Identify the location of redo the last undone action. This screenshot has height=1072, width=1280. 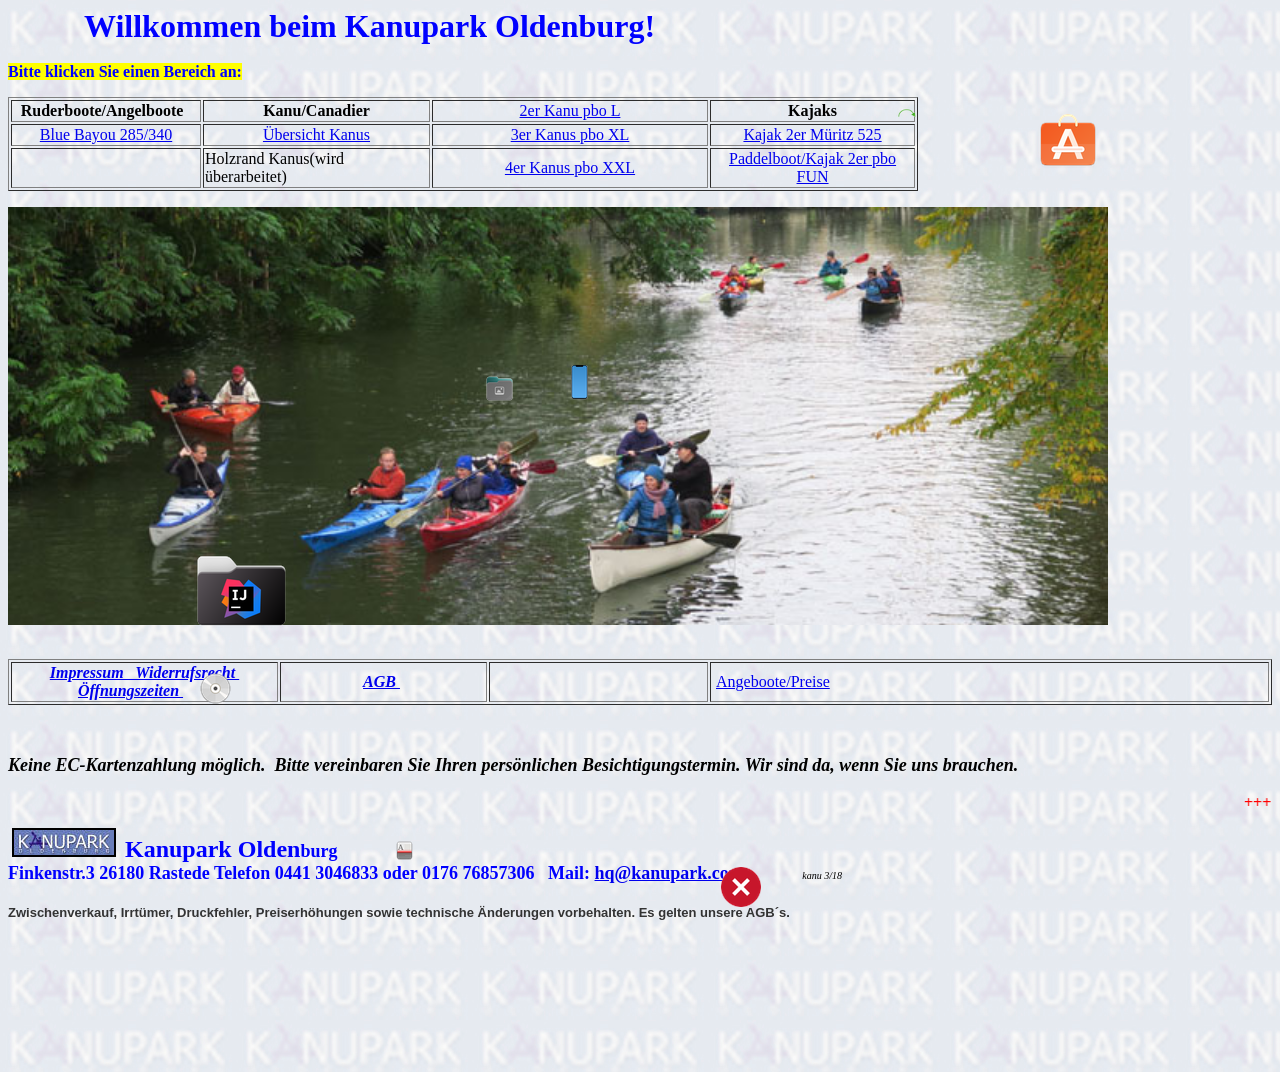
(907, 113).